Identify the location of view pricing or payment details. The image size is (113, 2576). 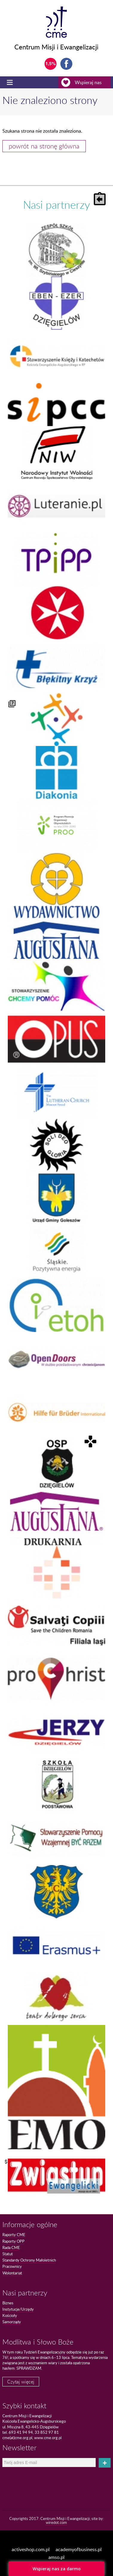
(6, 2162).